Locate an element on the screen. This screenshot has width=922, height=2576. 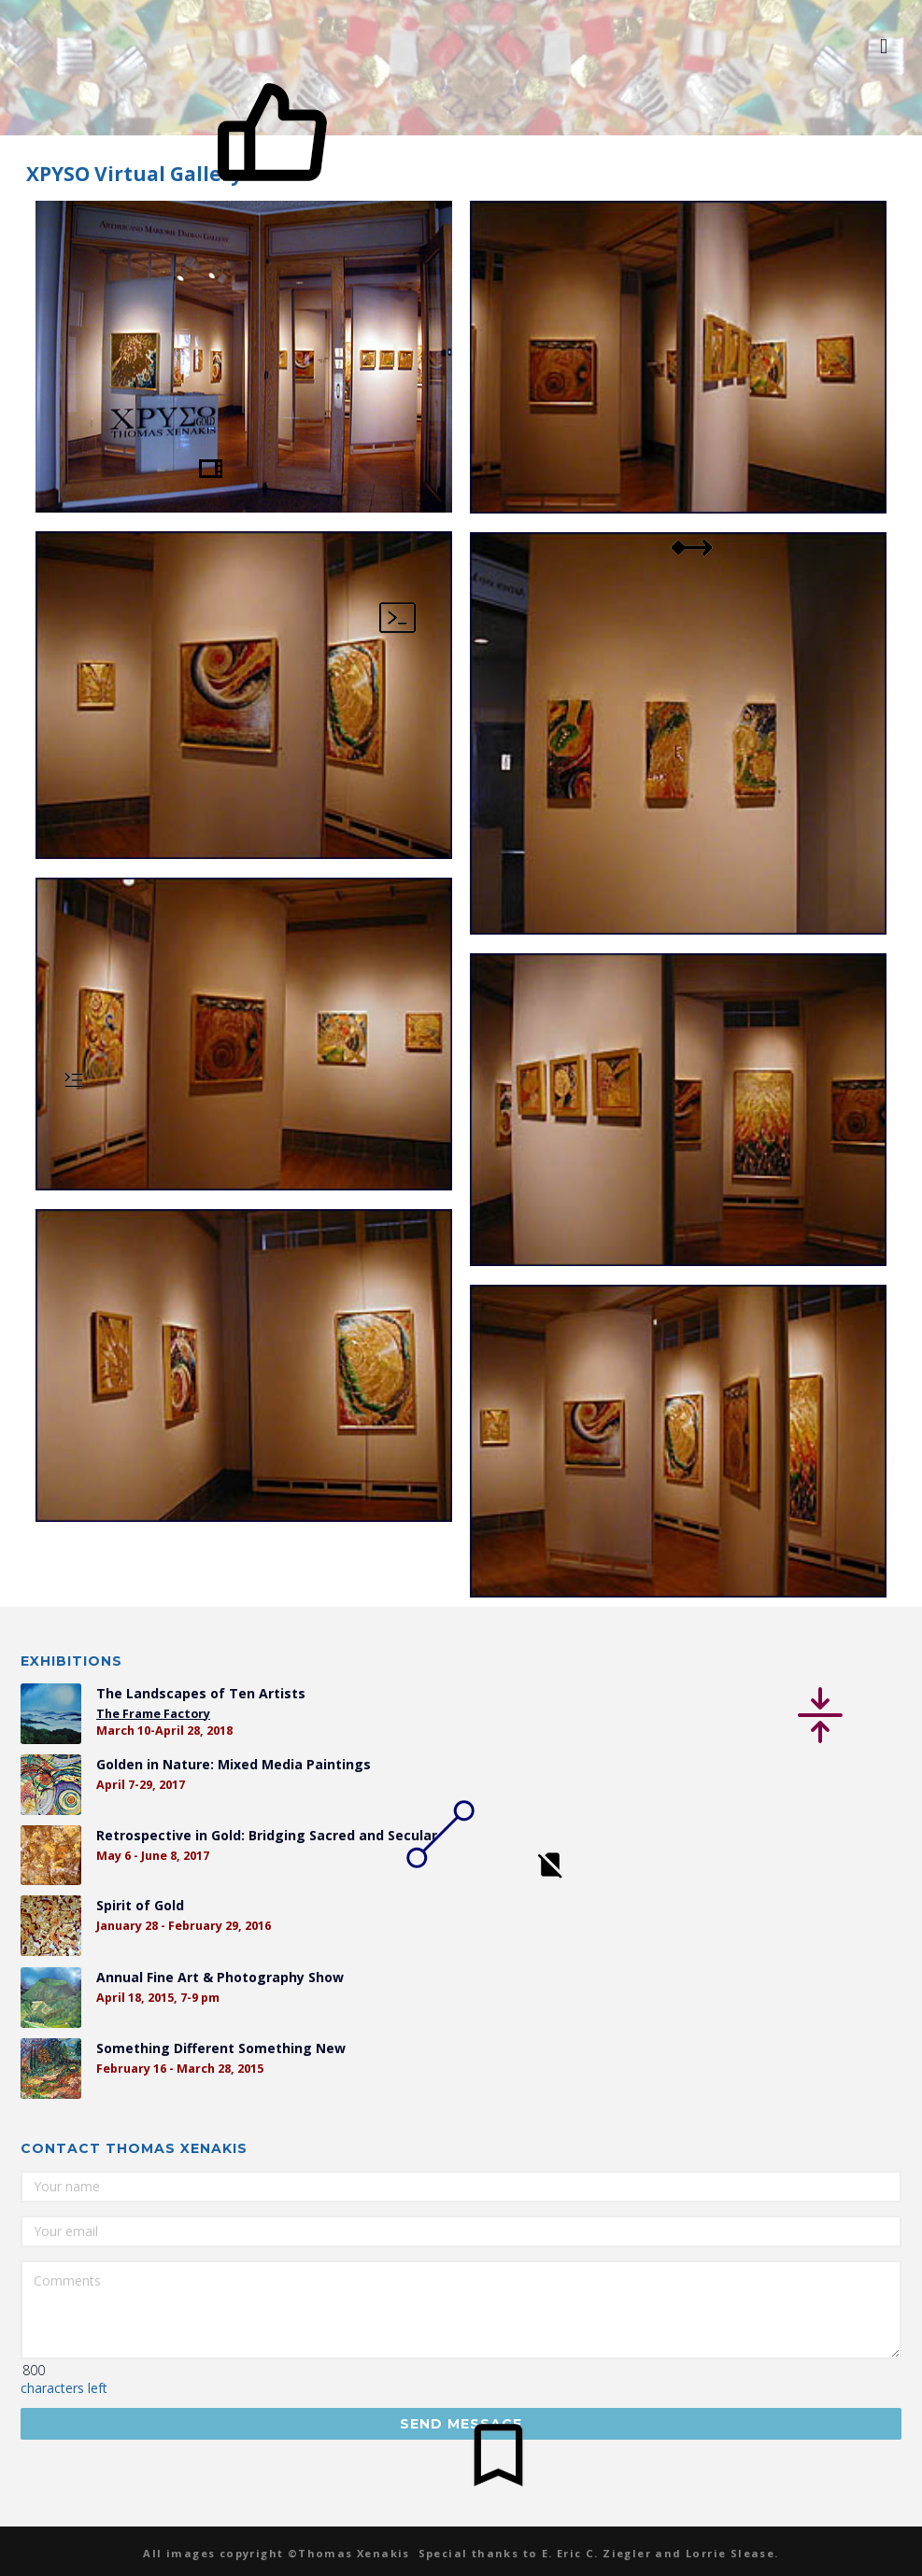
toggle sidebar panel visibility is located at coordinates (211, 469).